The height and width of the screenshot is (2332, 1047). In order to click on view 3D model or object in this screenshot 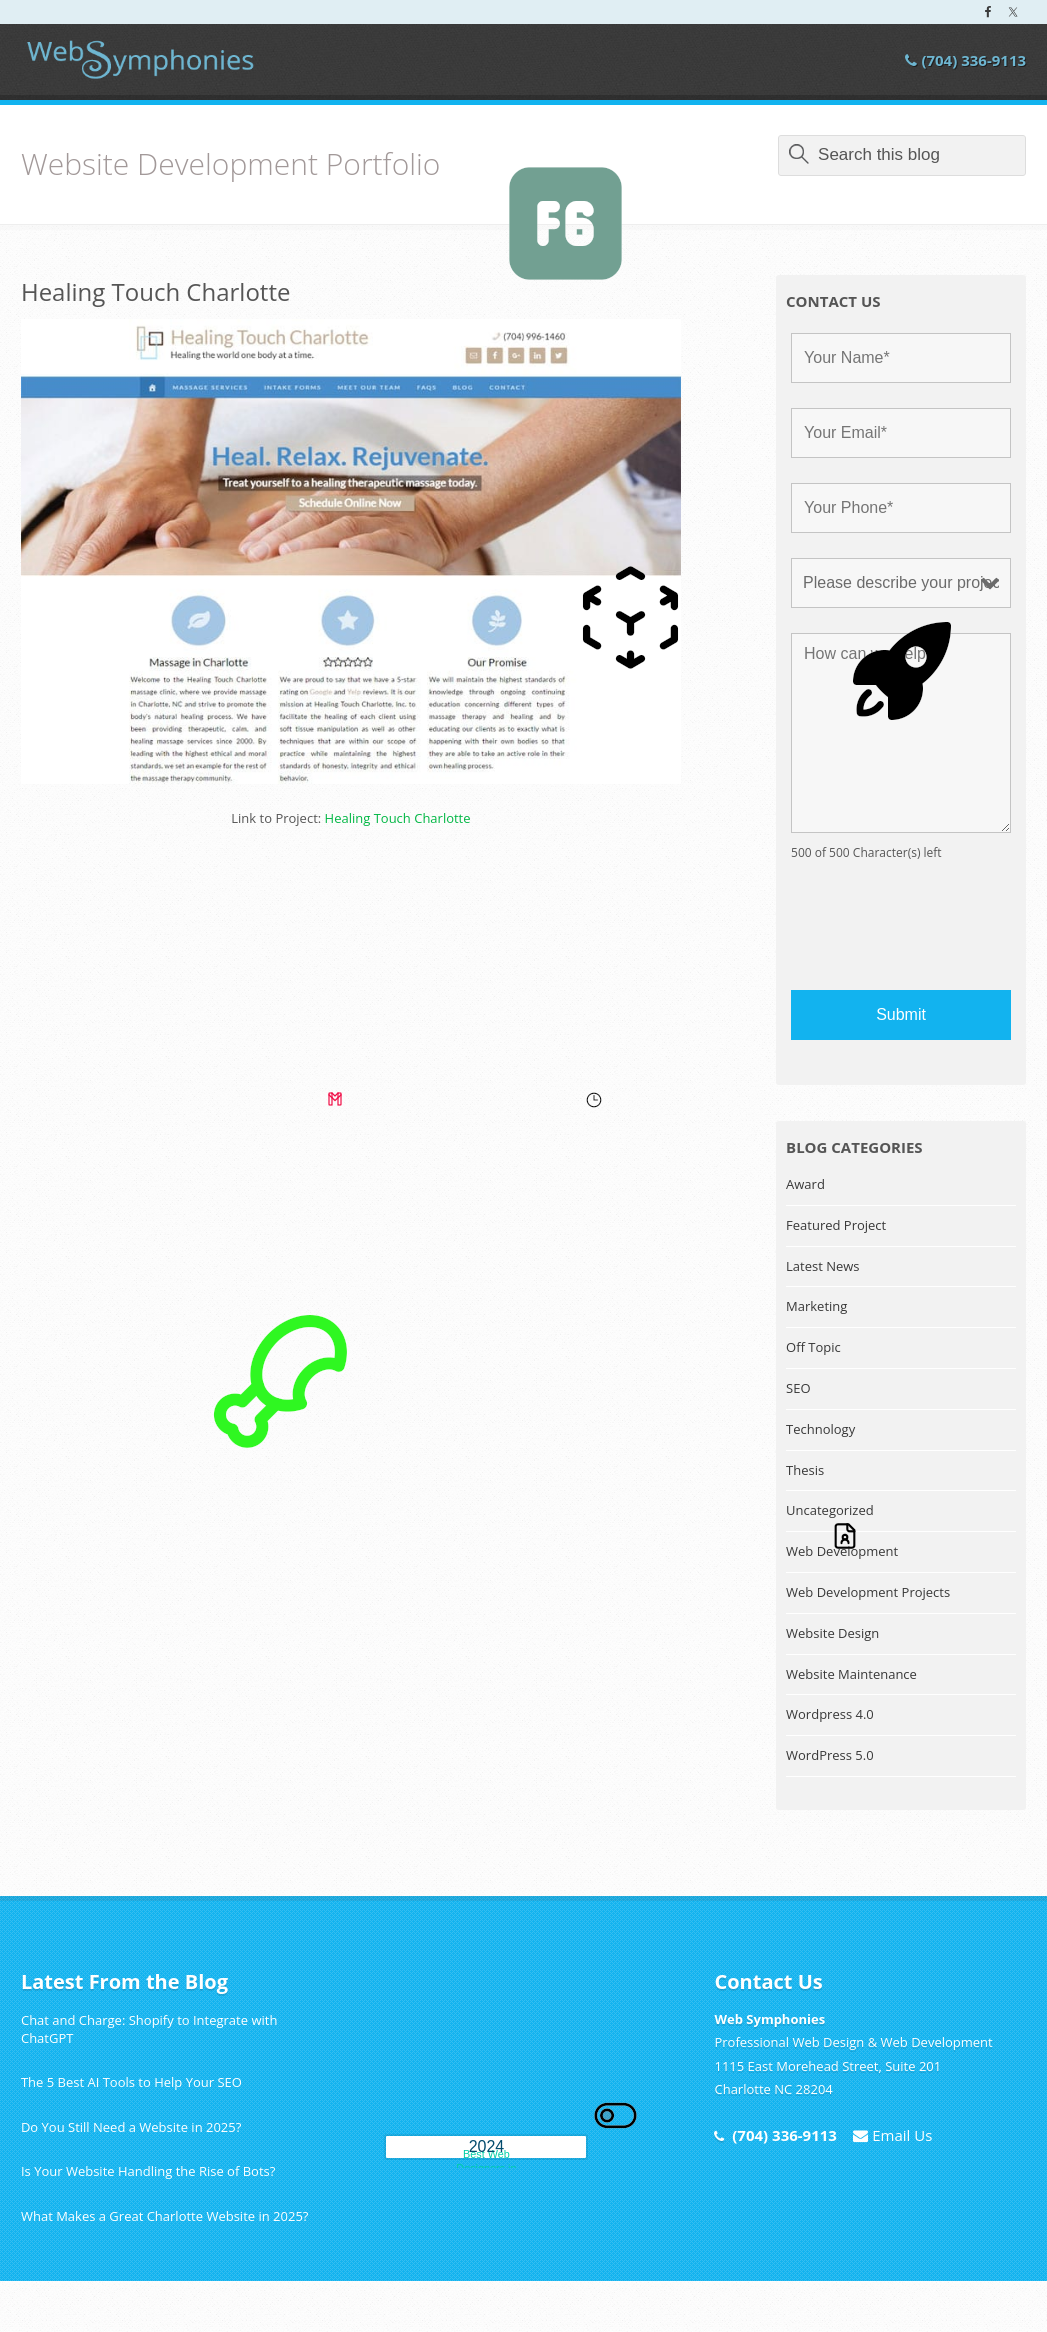, I will do `click(630, 617)`.